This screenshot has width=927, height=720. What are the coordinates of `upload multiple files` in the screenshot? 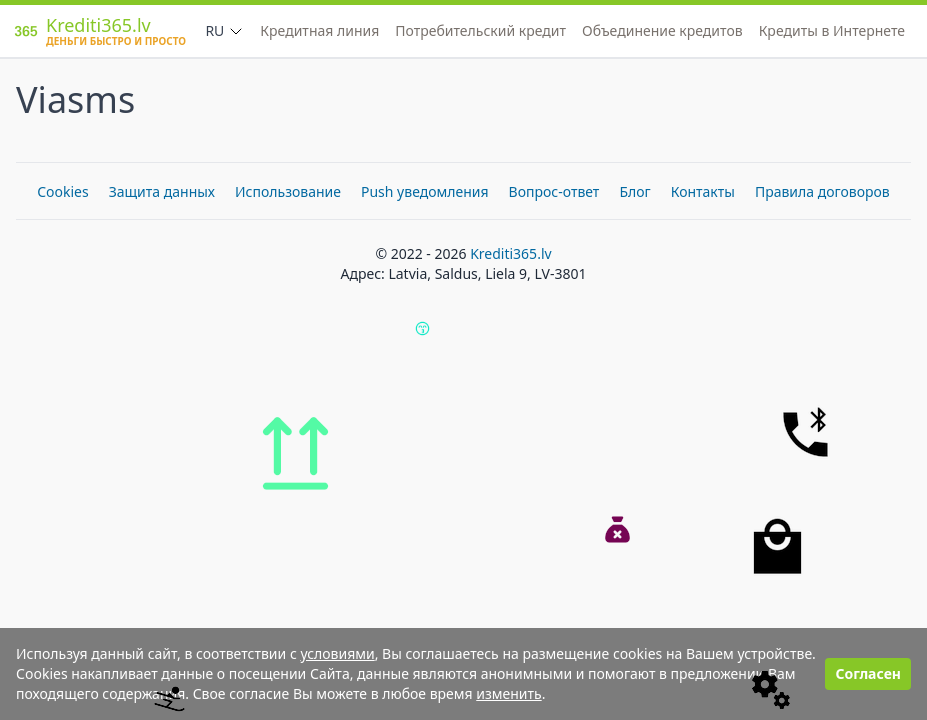 It's located at (295, 453).